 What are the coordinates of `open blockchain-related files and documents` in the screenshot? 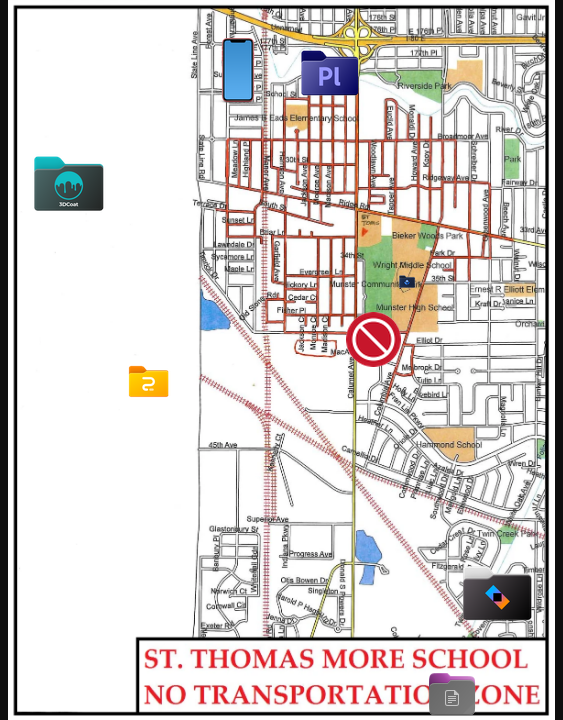 It's located at (407, 282).